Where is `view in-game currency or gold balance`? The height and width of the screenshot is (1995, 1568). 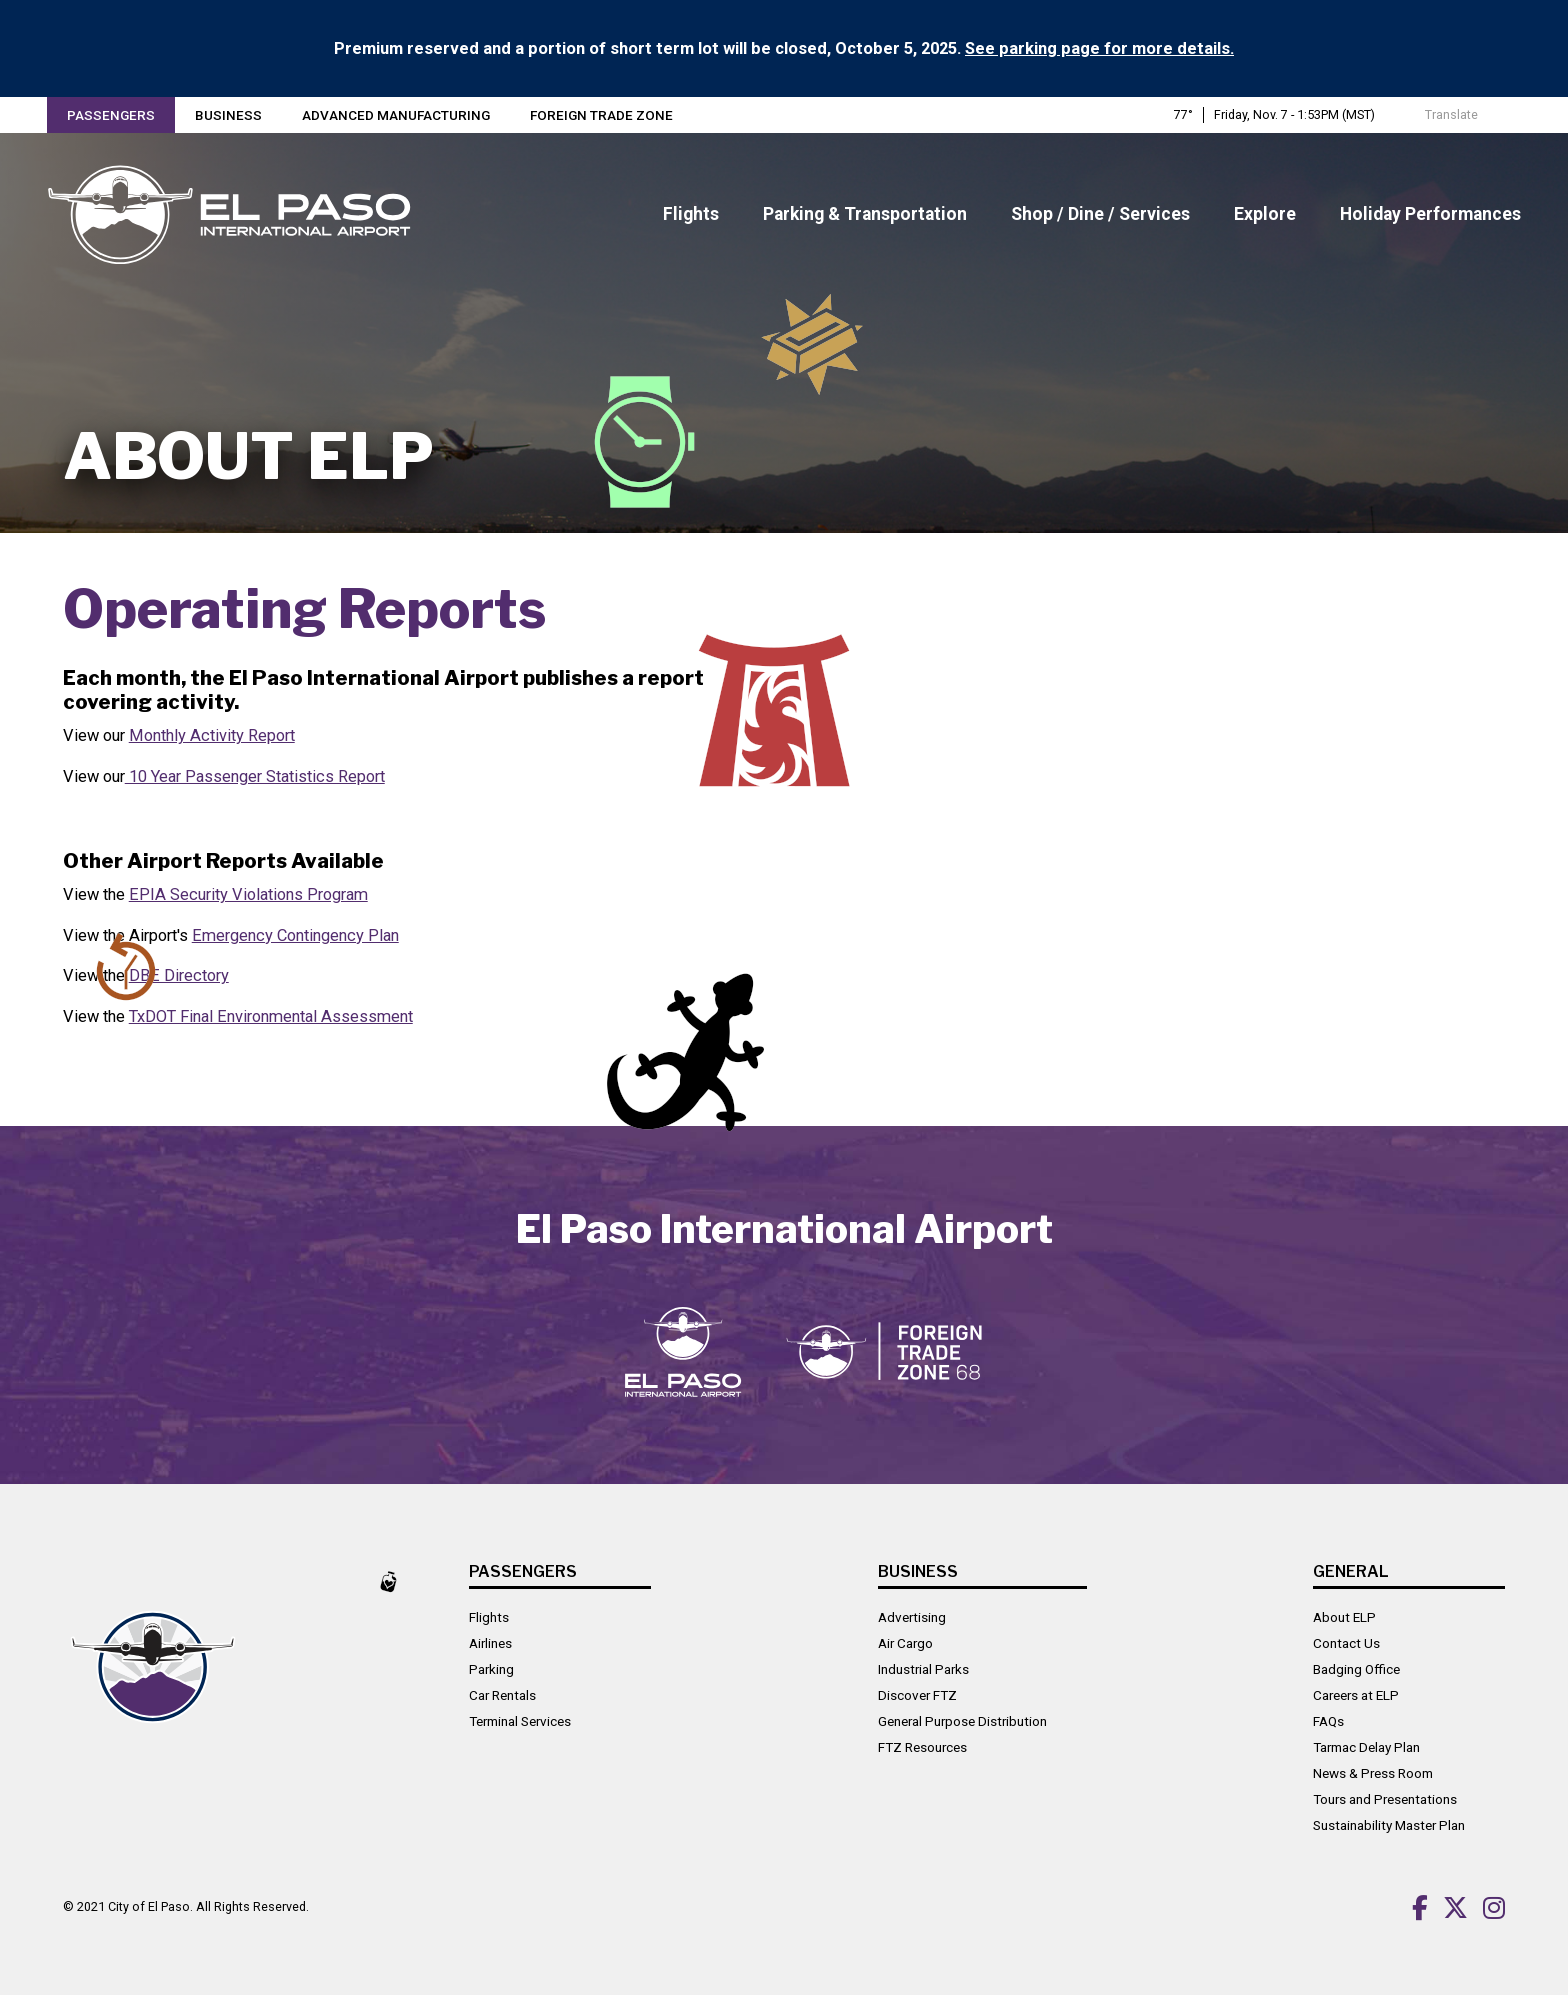
view in-game currency or gold balance is located at coordinates (812, 343).